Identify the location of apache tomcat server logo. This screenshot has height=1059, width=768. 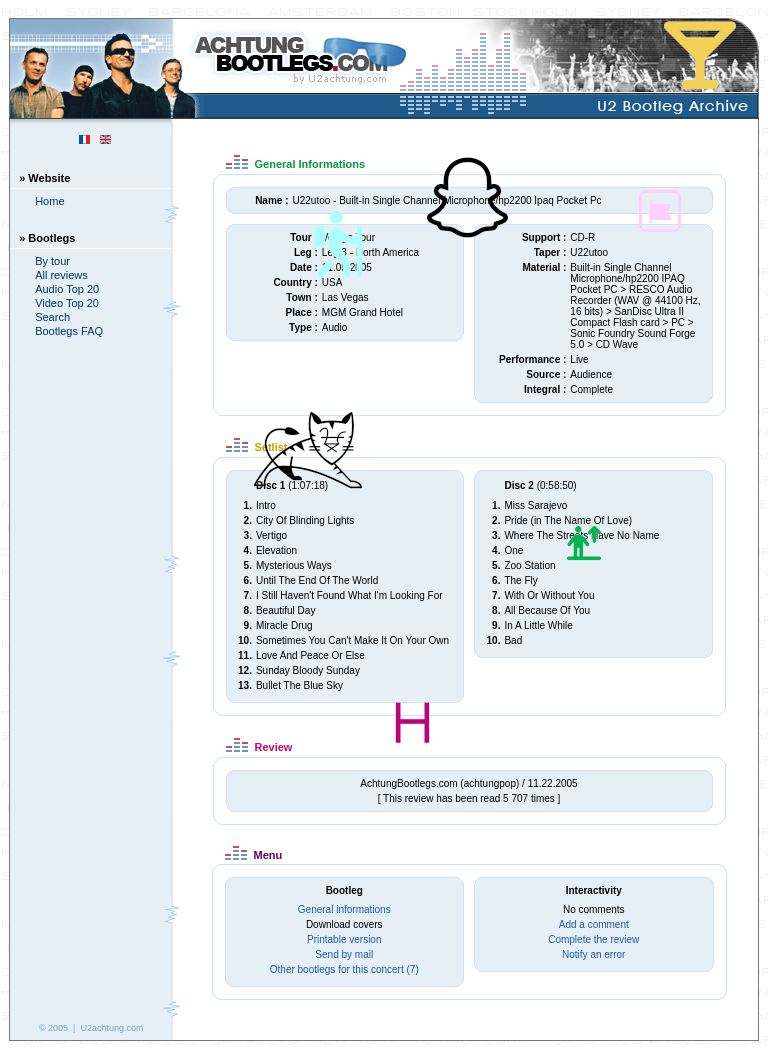
(308, 450).